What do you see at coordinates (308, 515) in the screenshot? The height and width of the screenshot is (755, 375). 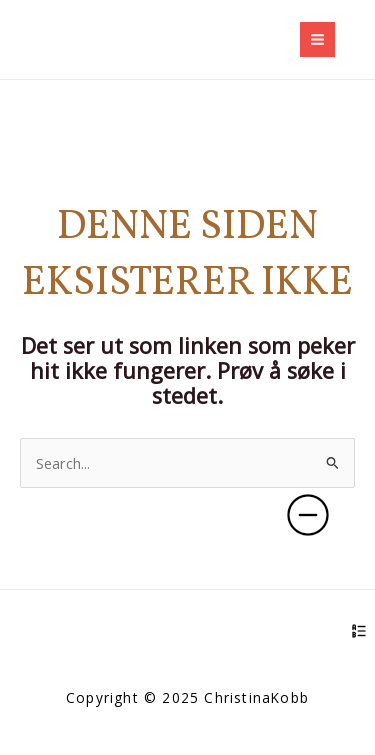 I see `remove an item from a list or cart` at bounding box center [308, 515].